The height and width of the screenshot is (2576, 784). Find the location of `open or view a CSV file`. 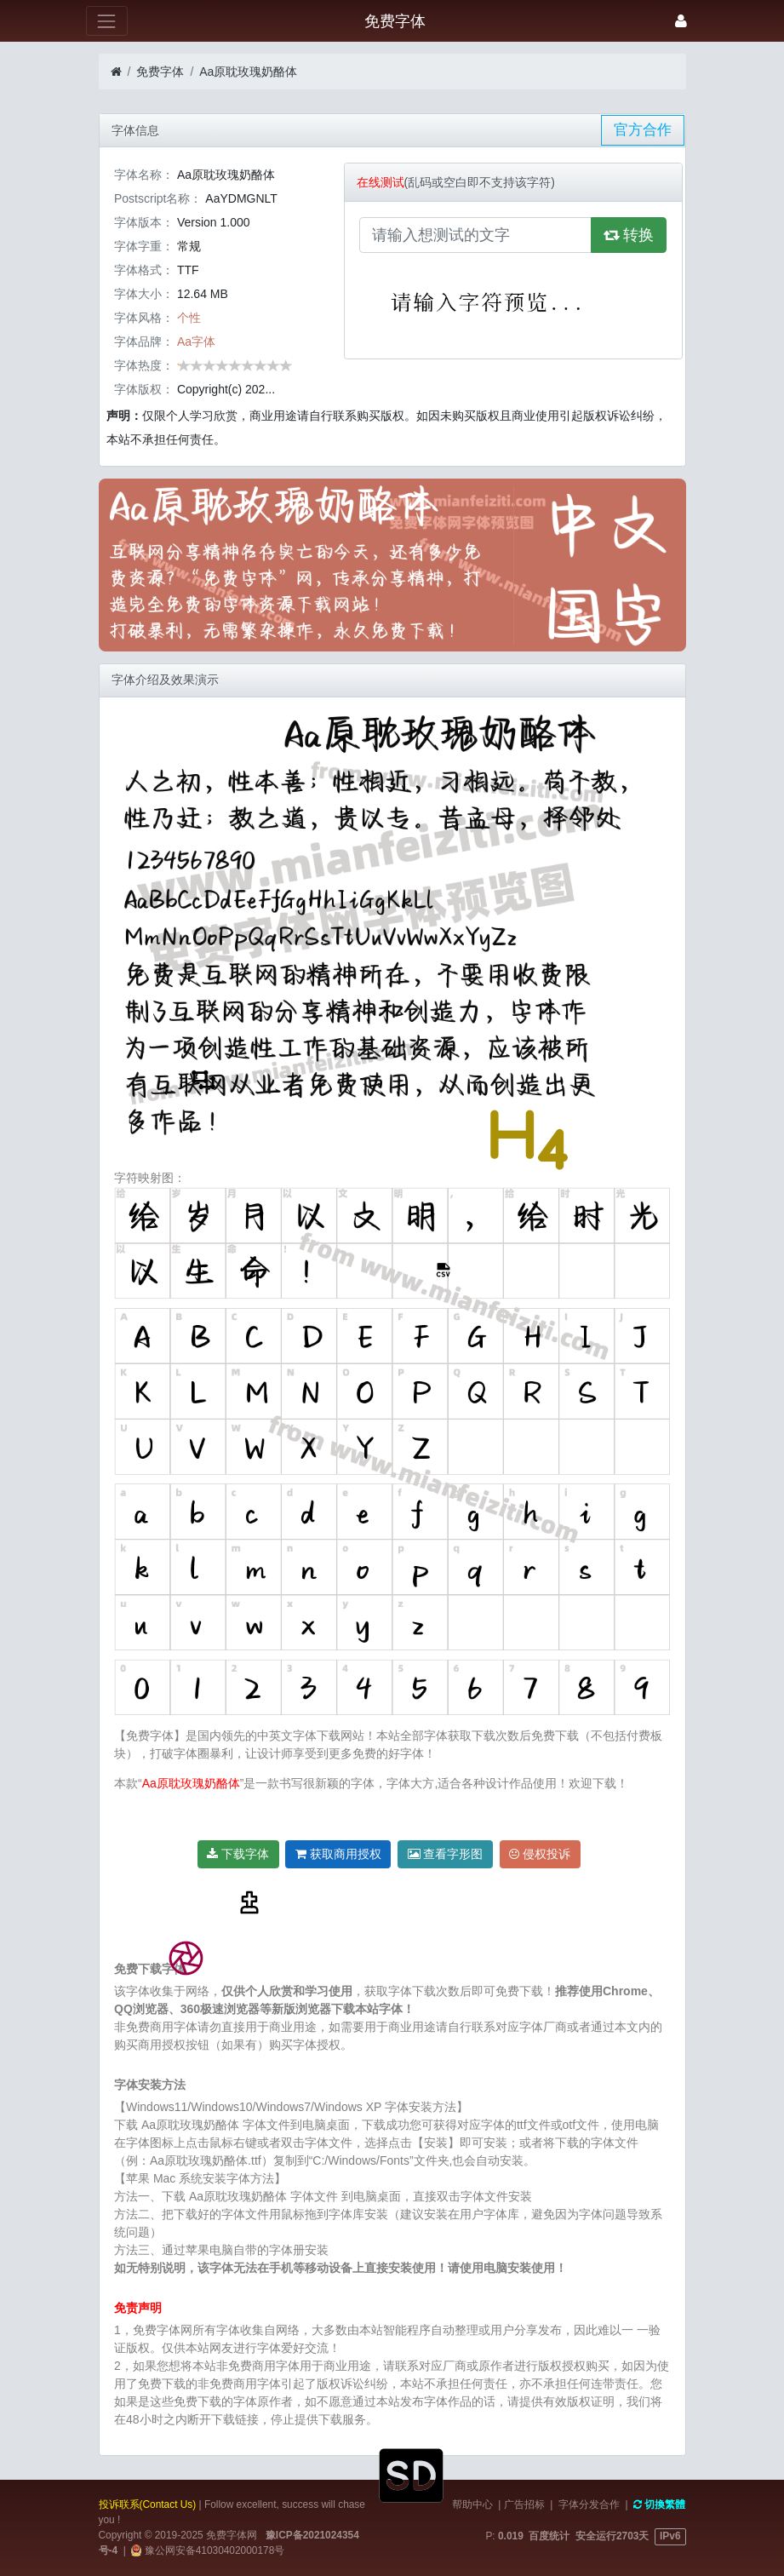

open or view a CSV file is located at coordinates (444, 1271).